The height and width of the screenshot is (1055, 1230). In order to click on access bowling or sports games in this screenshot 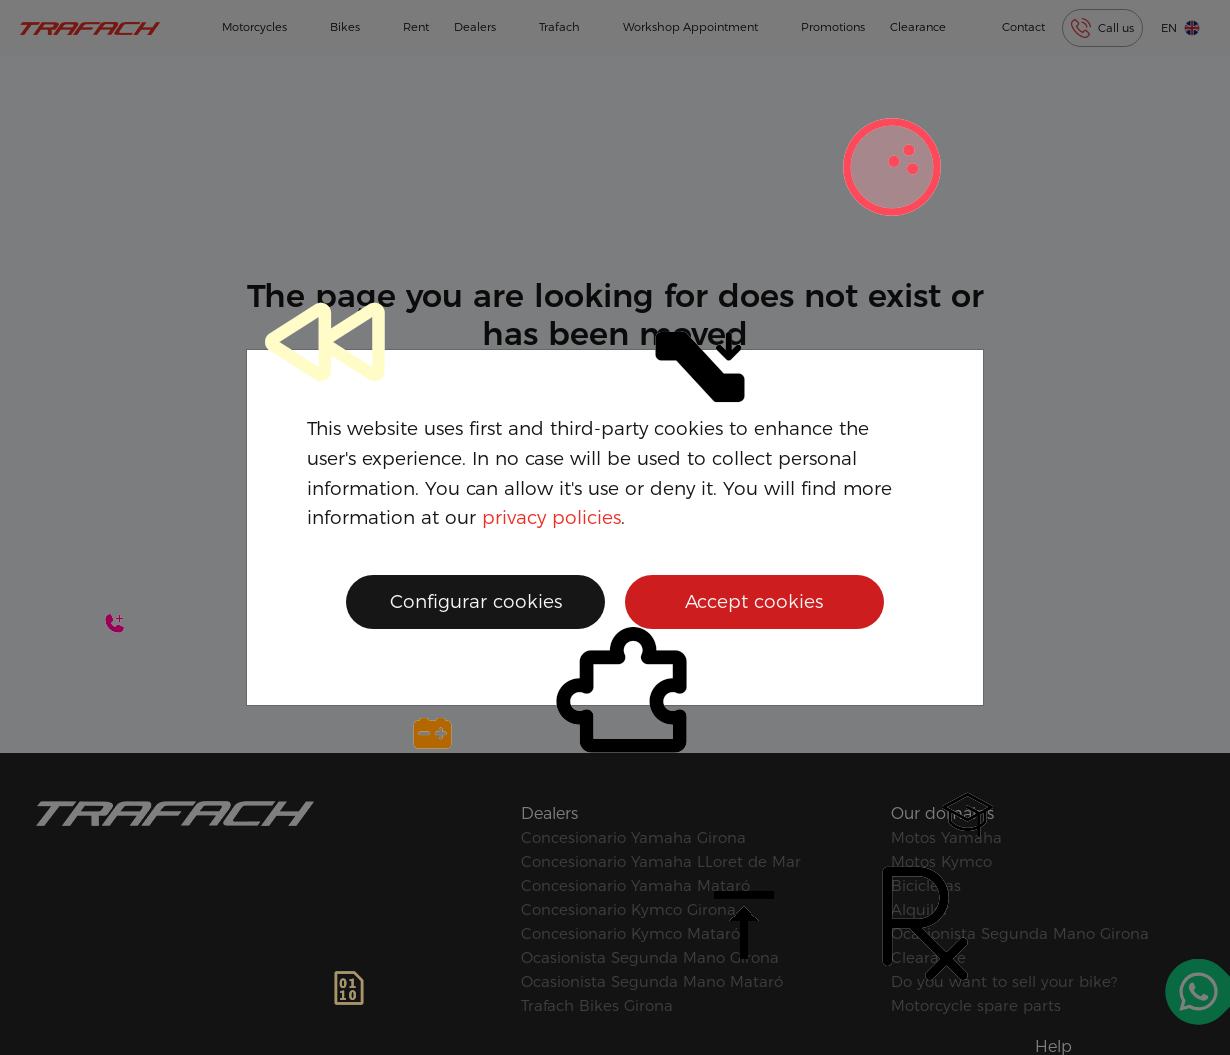, I will do `click(892, 167)`.